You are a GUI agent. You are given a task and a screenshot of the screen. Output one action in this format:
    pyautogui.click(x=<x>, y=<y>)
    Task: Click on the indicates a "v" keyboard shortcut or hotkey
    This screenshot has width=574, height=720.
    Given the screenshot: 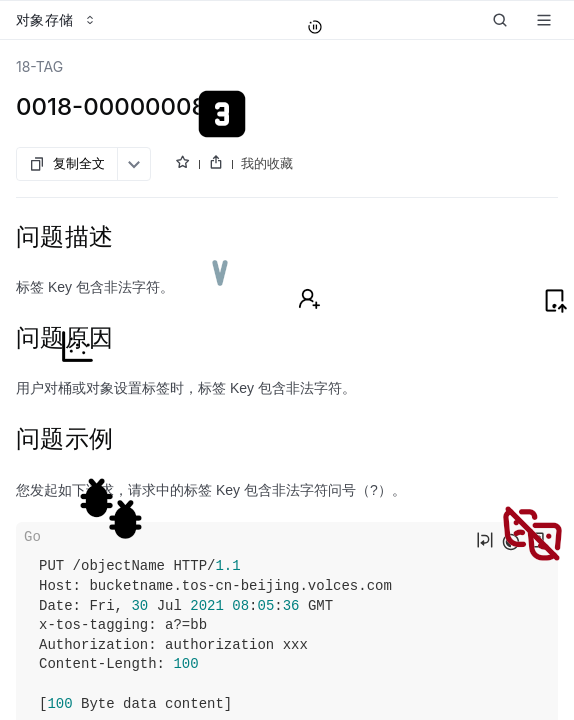 What is the action you would take?
    pyautogui.click(x=220, y=273)
    